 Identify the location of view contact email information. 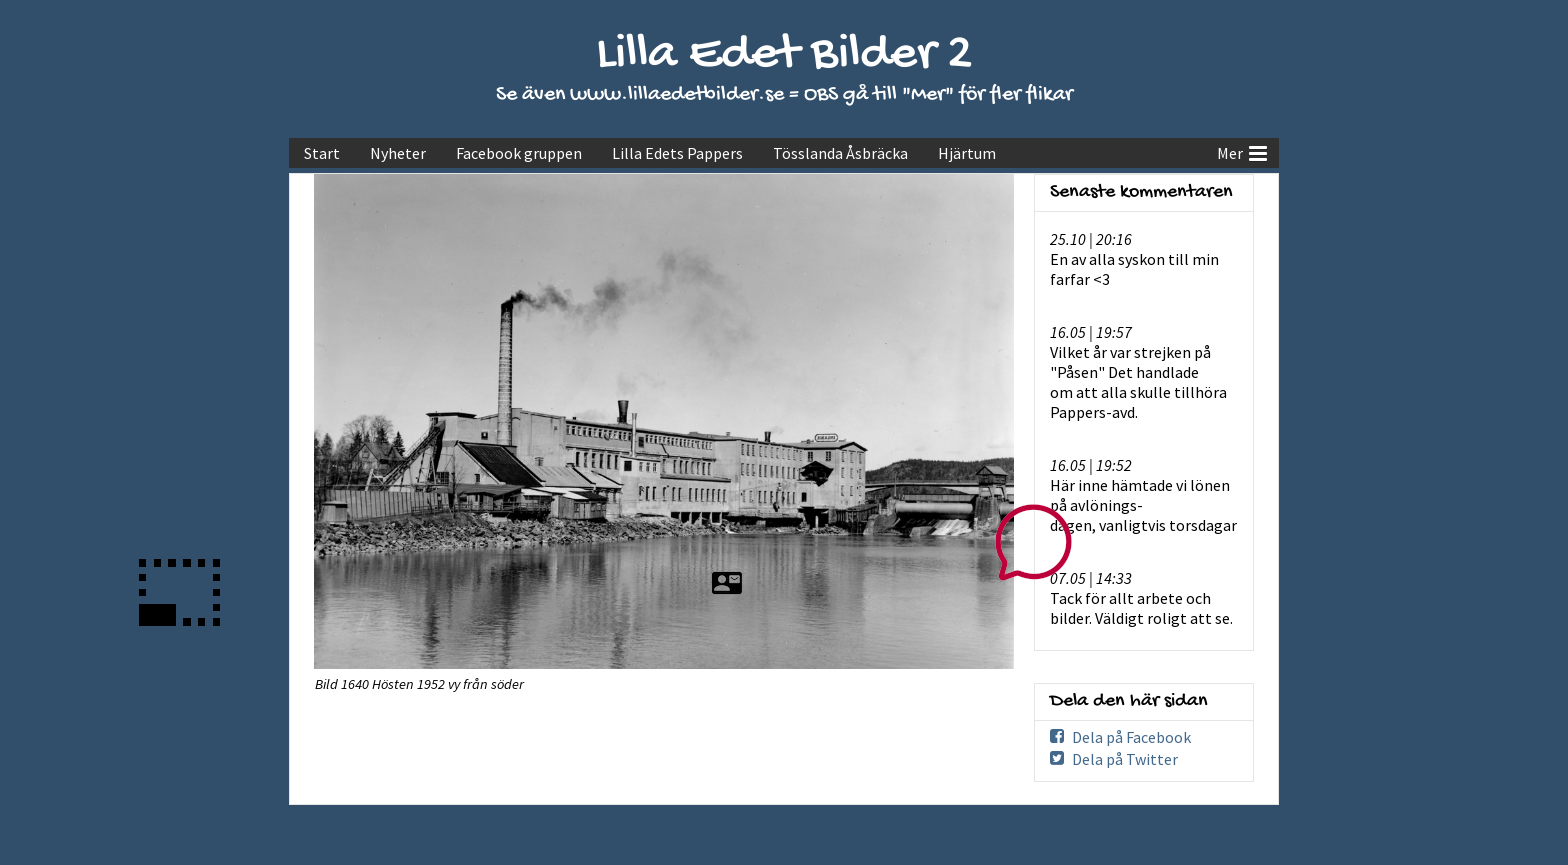
(727, 583).